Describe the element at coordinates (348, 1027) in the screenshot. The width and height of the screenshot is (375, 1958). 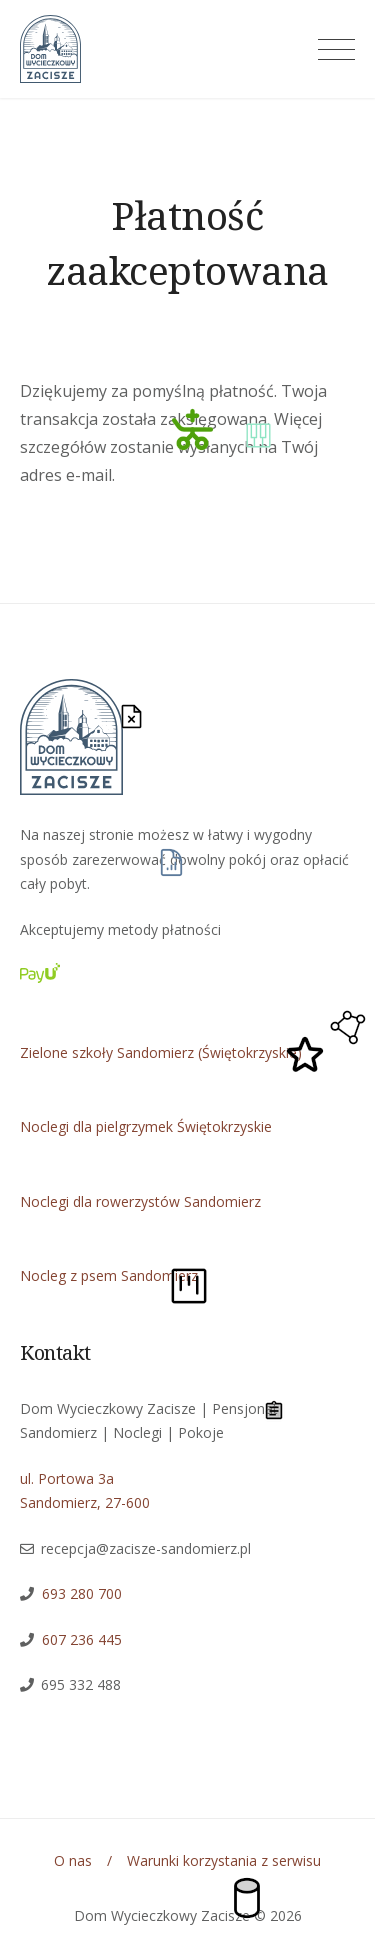
I see `access polygon or shape drawing tool` at that location.